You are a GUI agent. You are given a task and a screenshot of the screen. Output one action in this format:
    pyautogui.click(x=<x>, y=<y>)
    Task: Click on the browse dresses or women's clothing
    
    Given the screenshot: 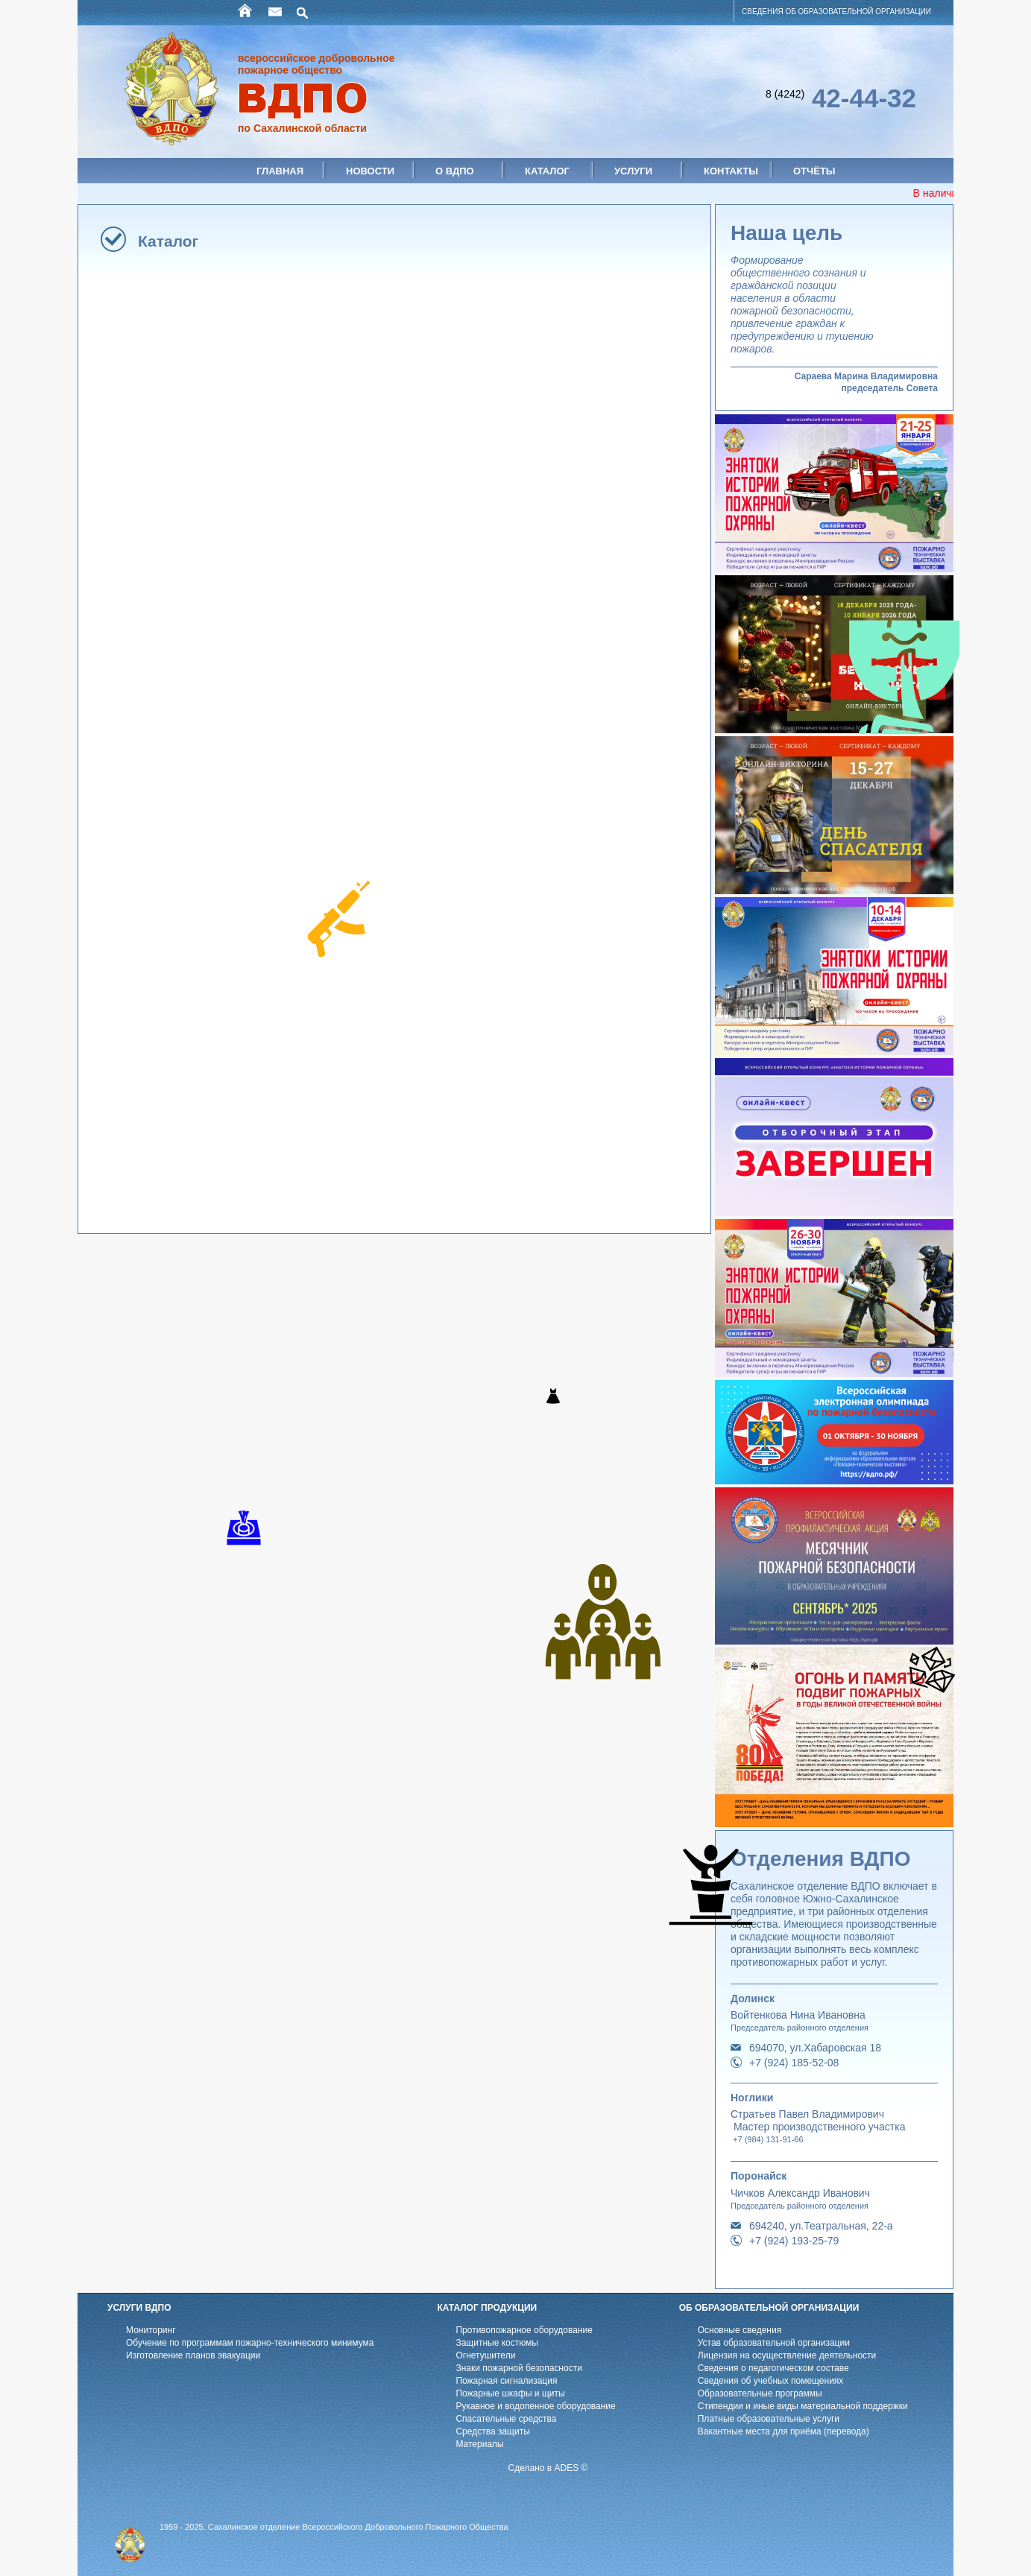 What is the action you would take?
    pyautogui.click(x=553, y=1396)
    